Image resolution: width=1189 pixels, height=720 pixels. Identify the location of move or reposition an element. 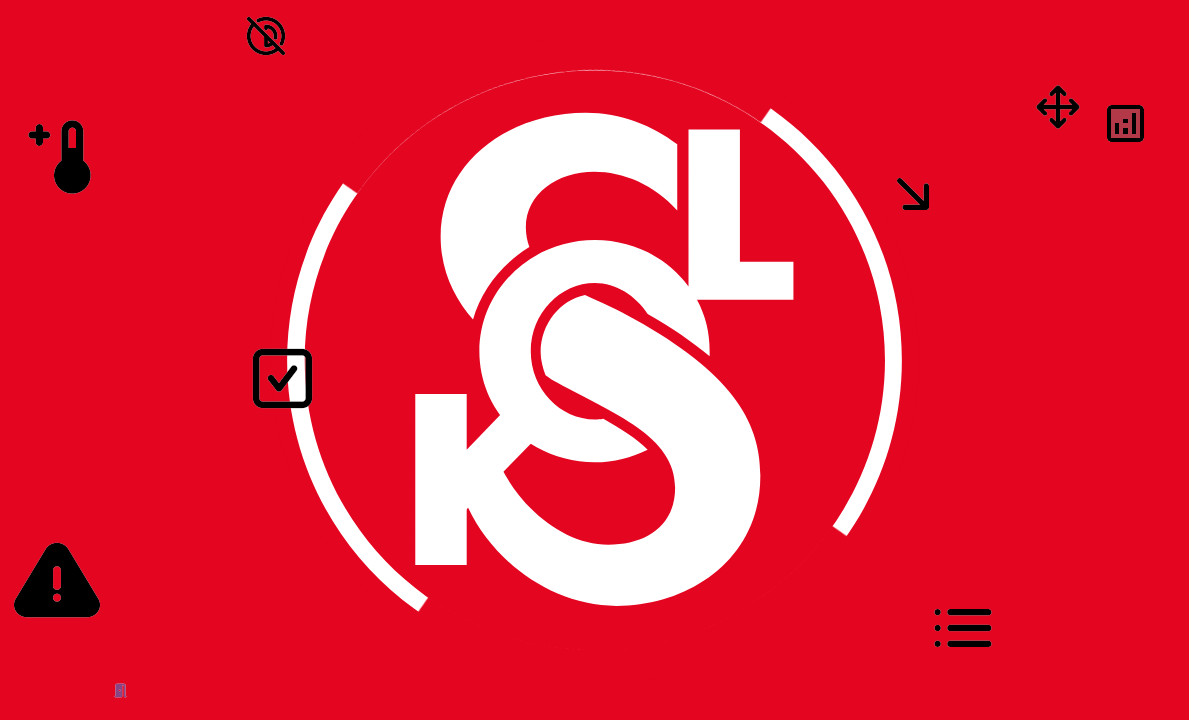
(1058, 107).